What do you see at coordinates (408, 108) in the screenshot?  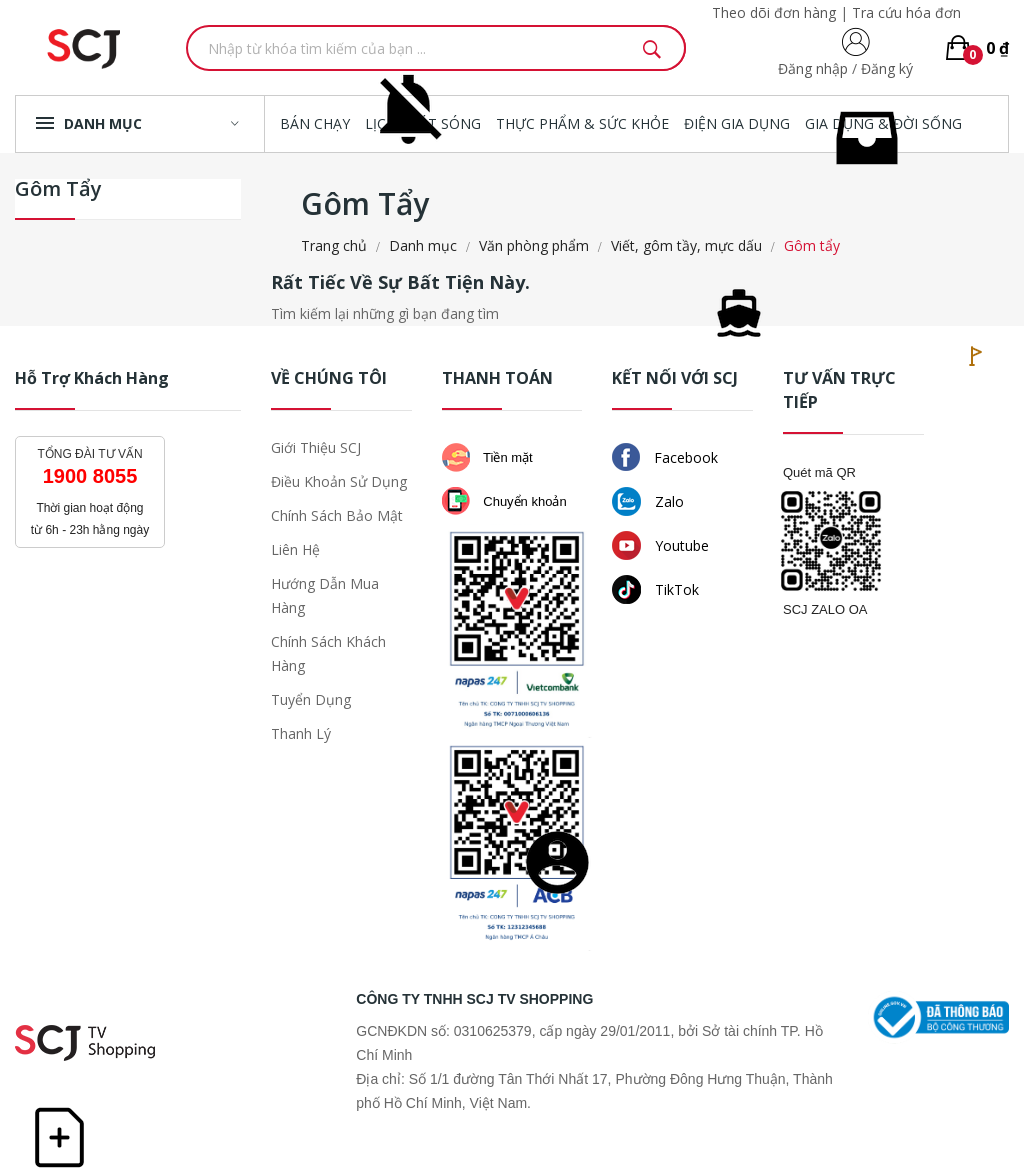 I see `mute or disable notifications` at bounding box center [408, 108].